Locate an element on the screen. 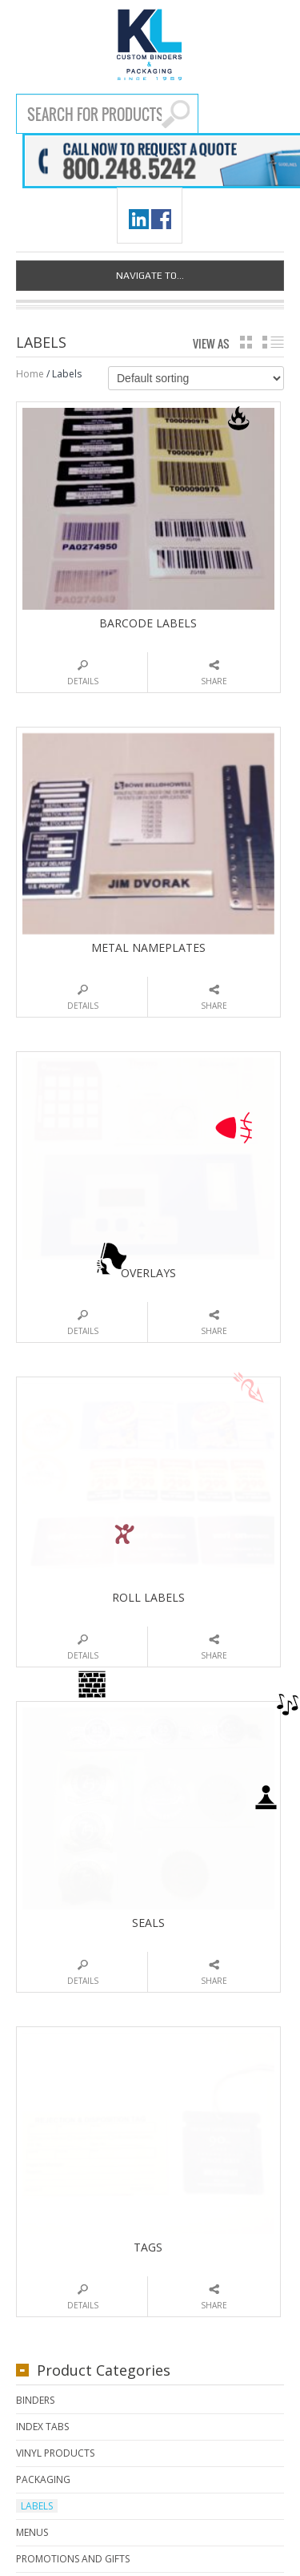 The image size is (300, 2576). build or place a stone wall in-game is located at coordinates (92, 1684).